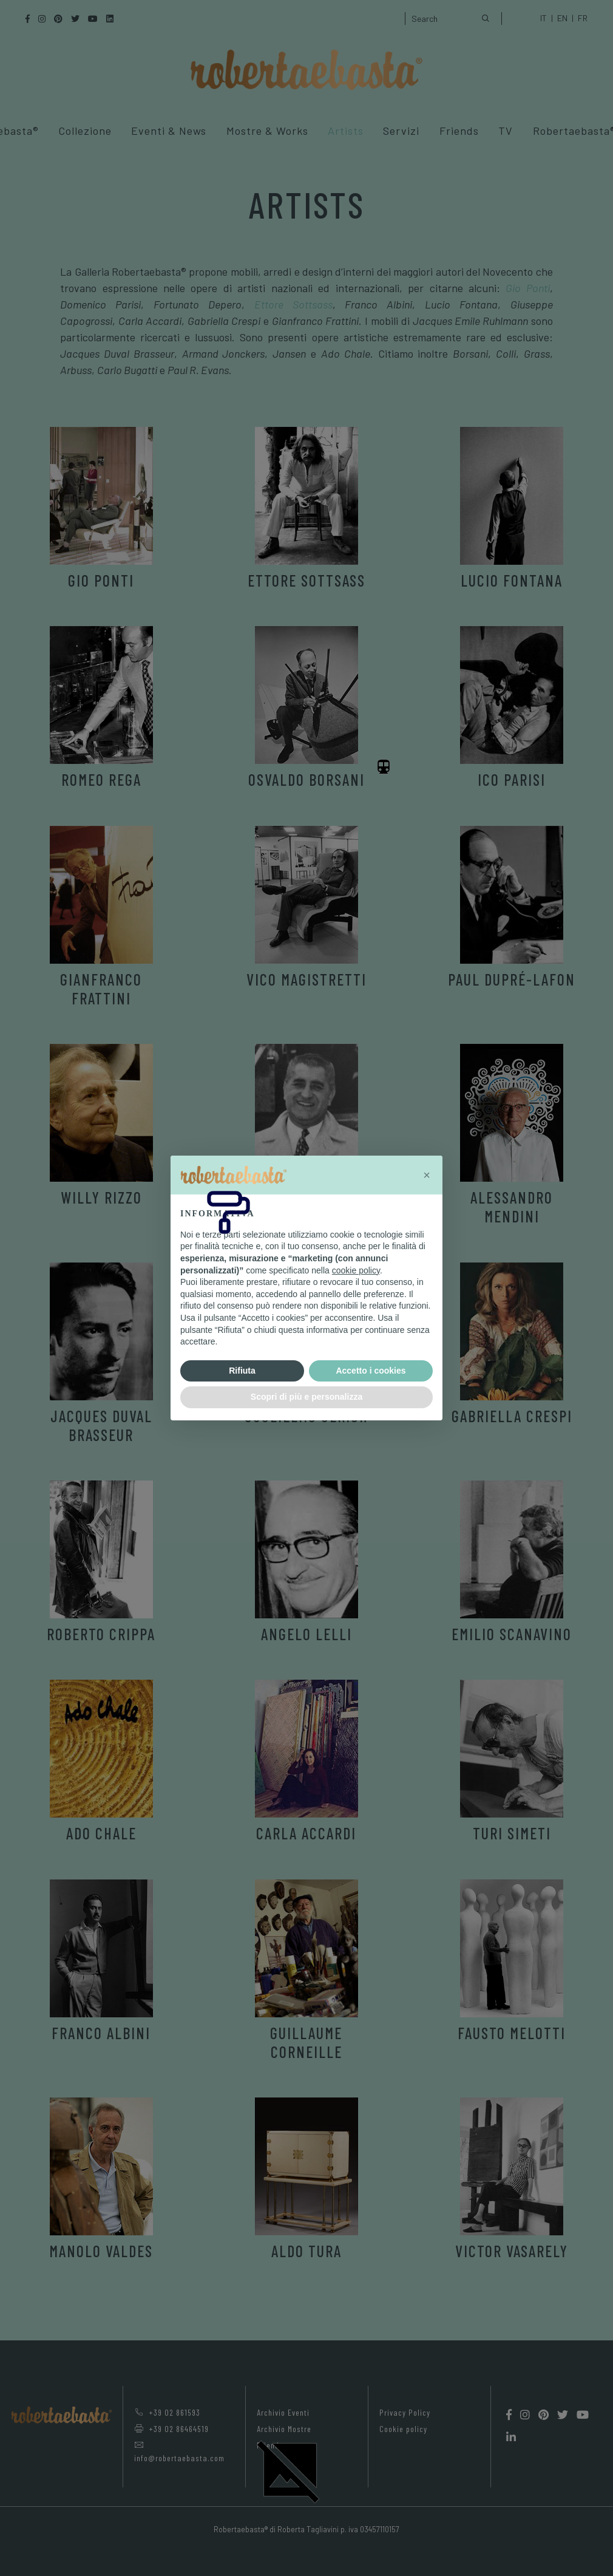 The height and width of the screenshot is (2576, 613). What do you see at coordinates (228, 1212) in the screenshot?
I see `customize theme or appearance settings` at bounding box center [228, 1212].